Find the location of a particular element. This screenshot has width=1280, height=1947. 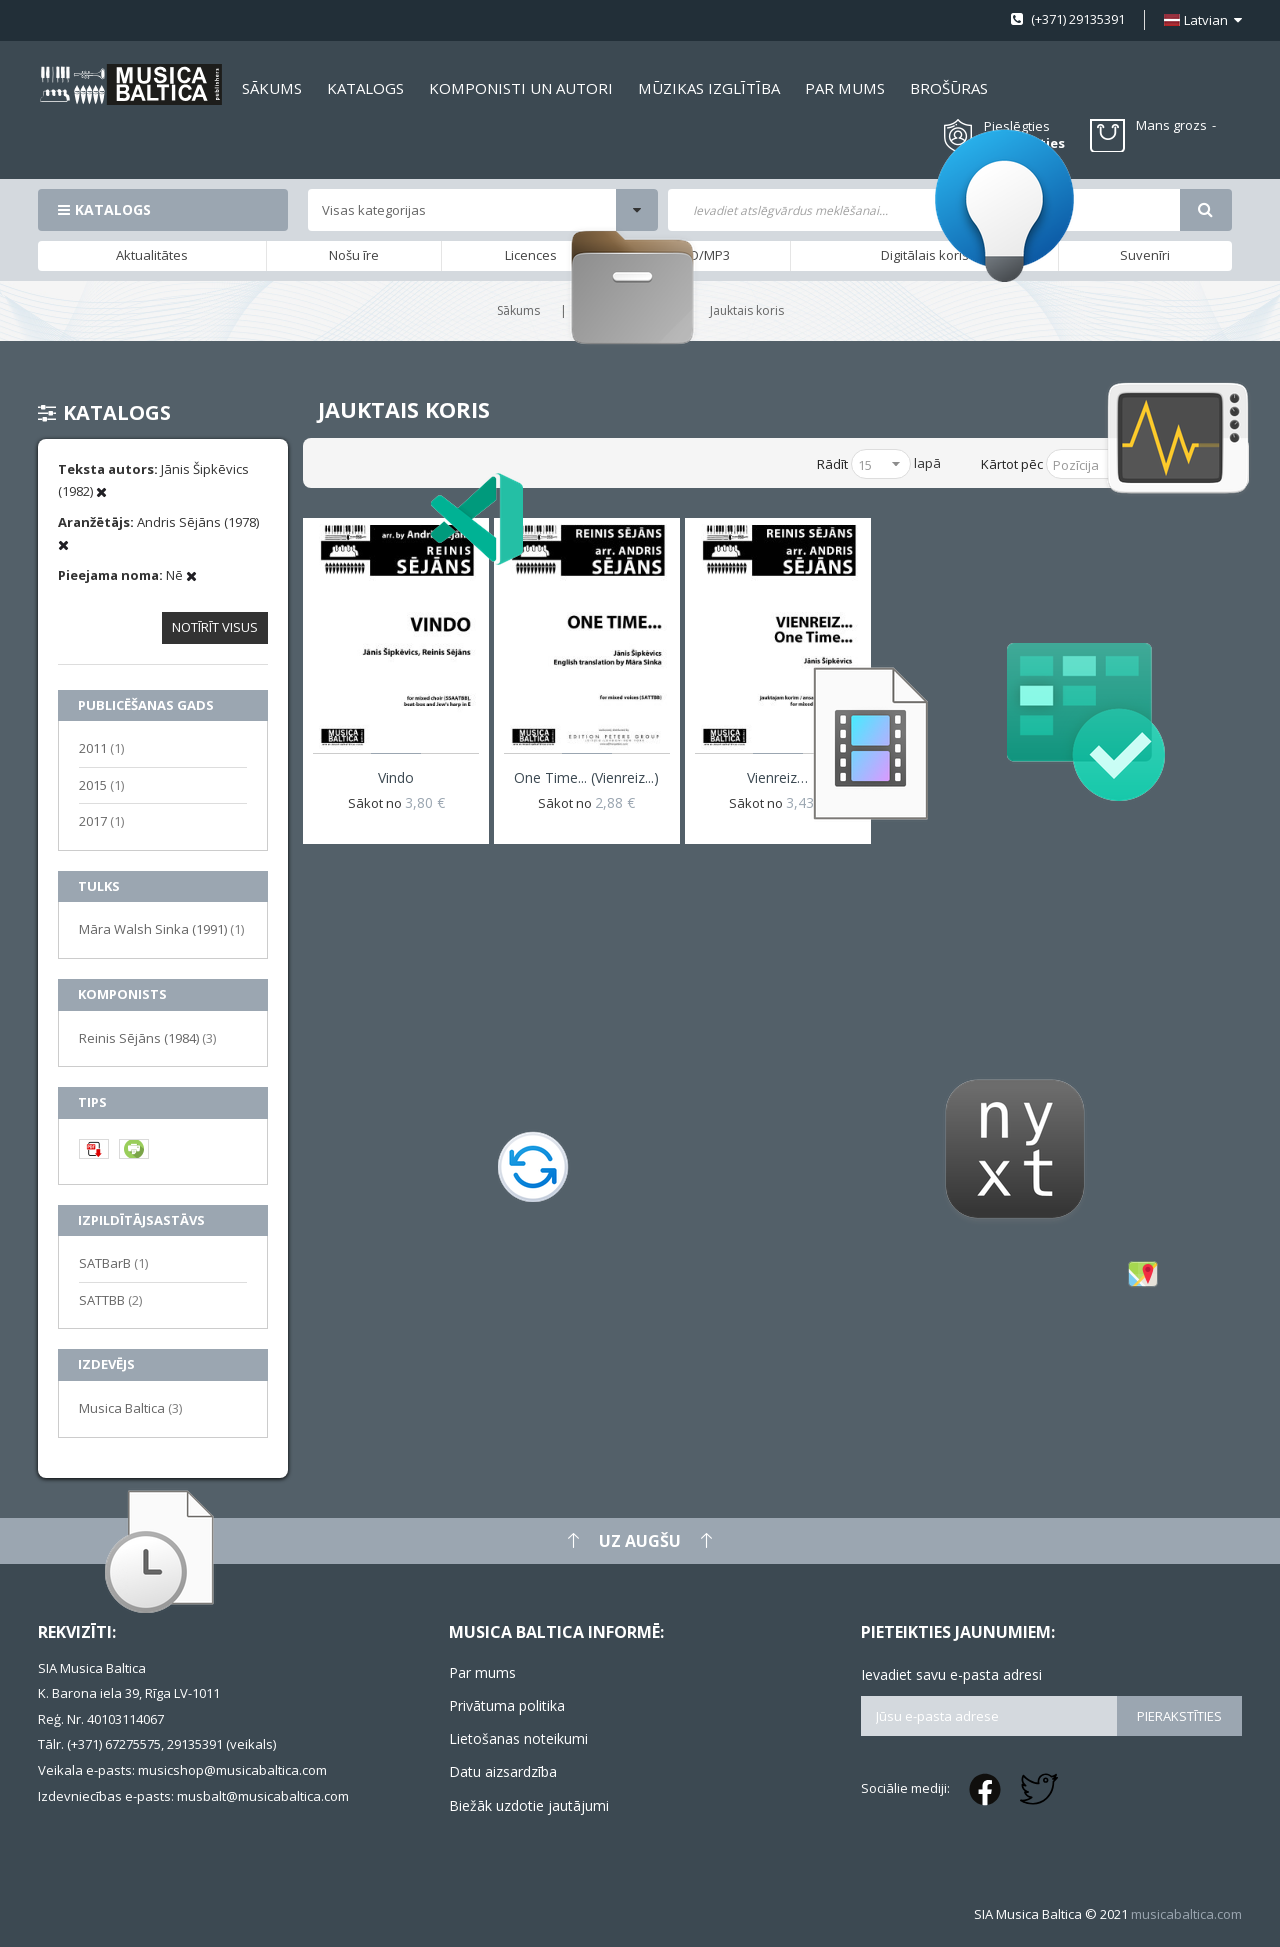

view file history or previous versions is located at coordinates (170, 1547).